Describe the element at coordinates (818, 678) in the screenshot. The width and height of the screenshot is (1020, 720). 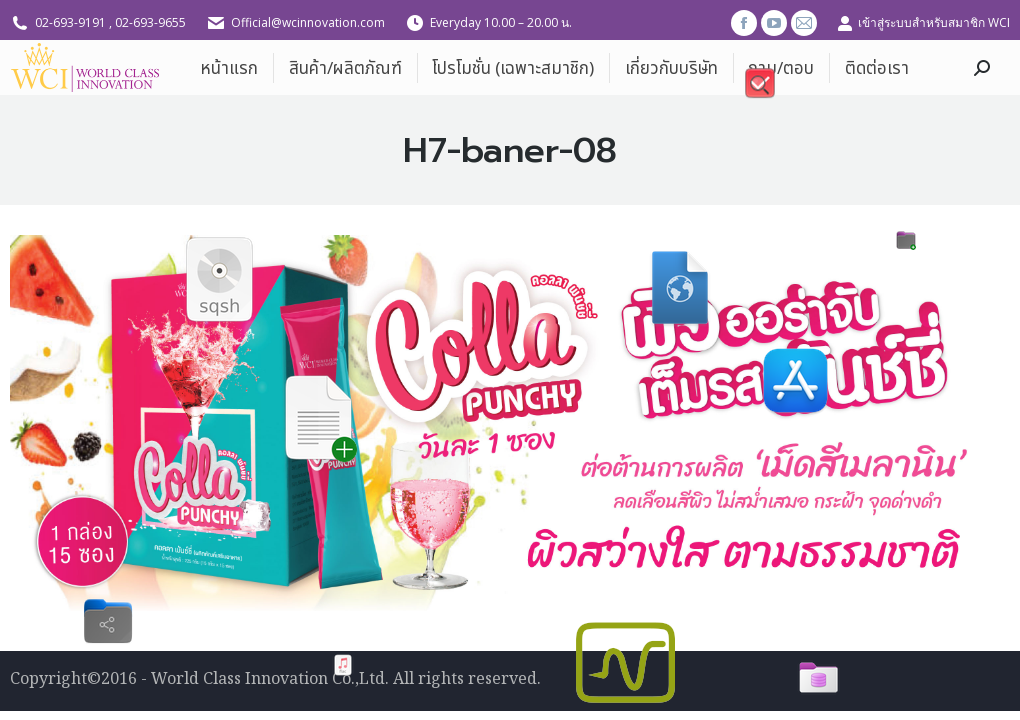
I see `open folder containing LibreOffice Base database files` at that location.